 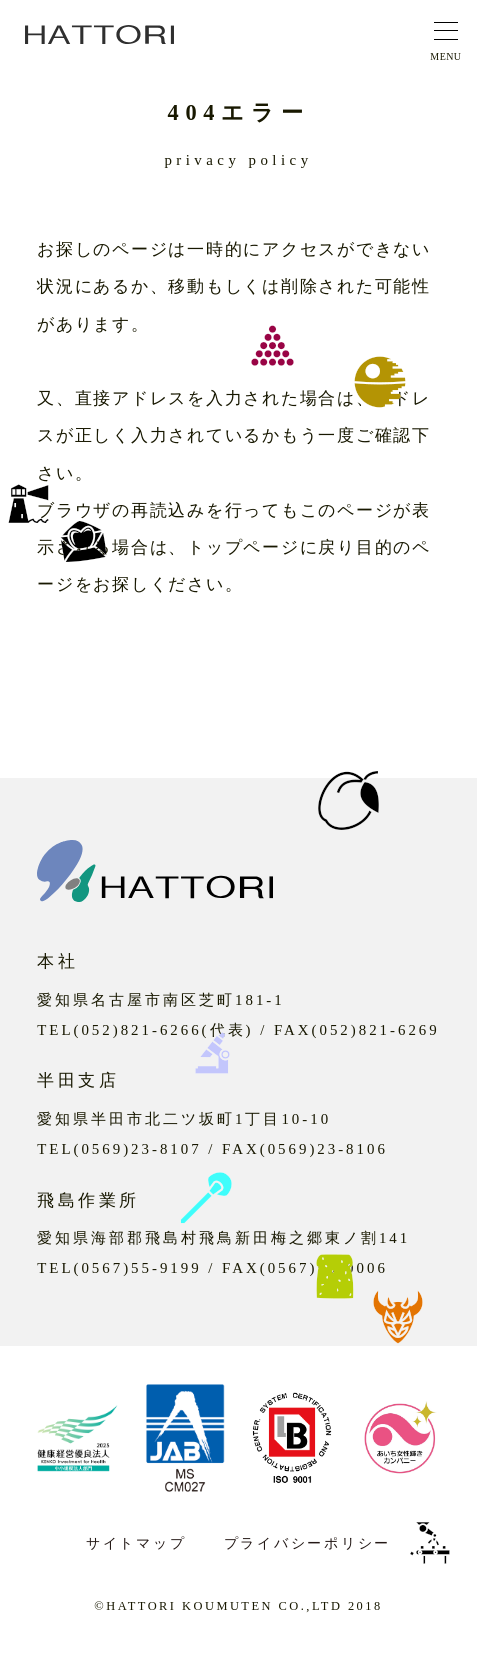 What do you see at coordinates (335, 1276) in the screenshot?
I see `food or bakery category indicator` at bounding box center [335, 1276].